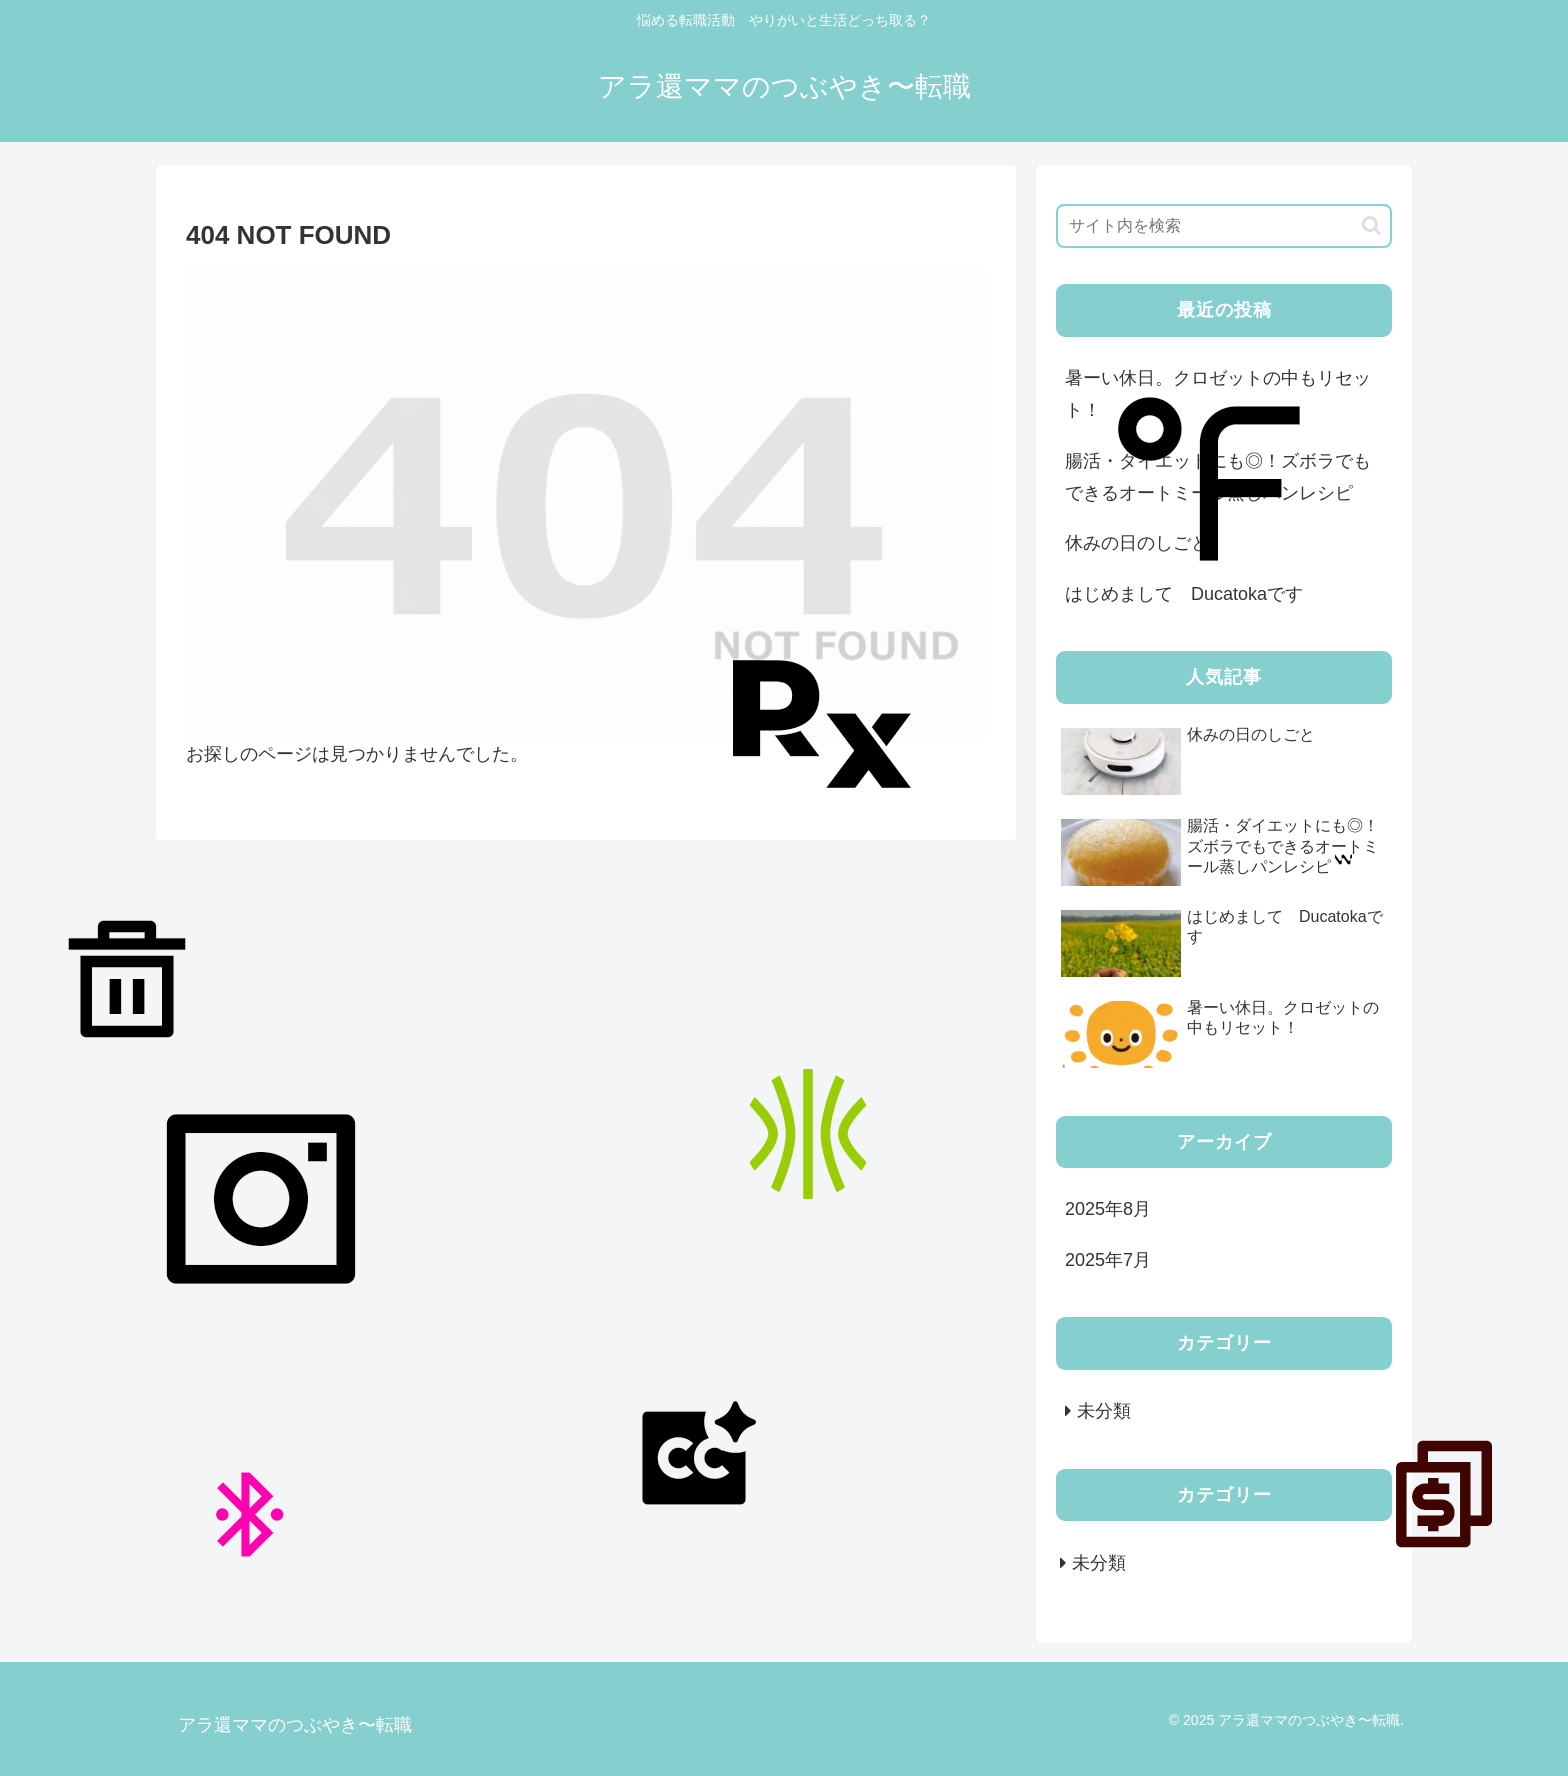 This screenshot has height=1776, width=1568. I want to click on open camera to take a photo, so click(261, 1199).